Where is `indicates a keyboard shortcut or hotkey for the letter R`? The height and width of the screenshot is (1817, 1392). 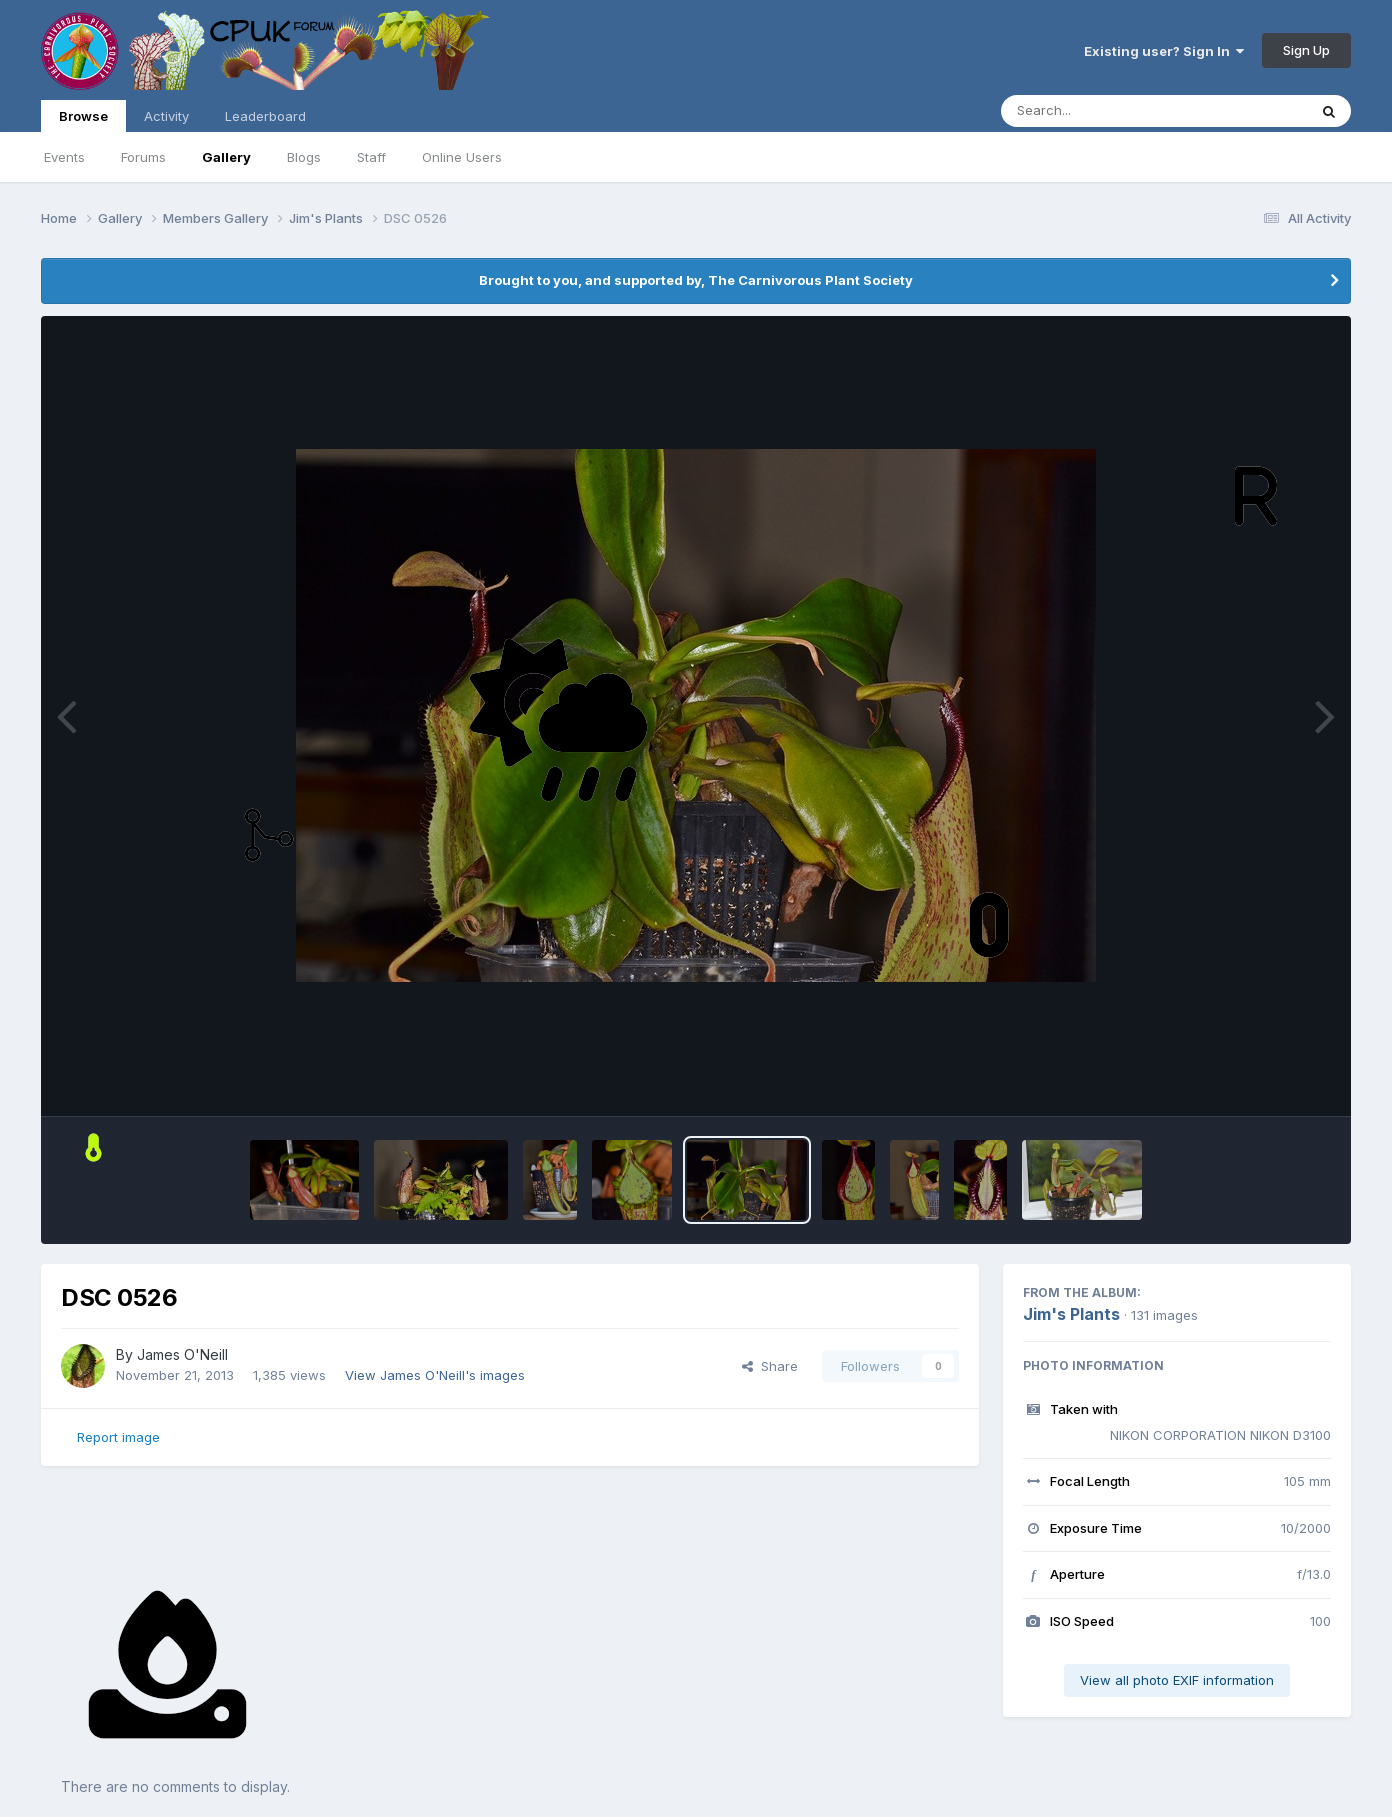
indicates a keyboard shortcut or hotkey for the letter R is located at coordinates (1256, 496).